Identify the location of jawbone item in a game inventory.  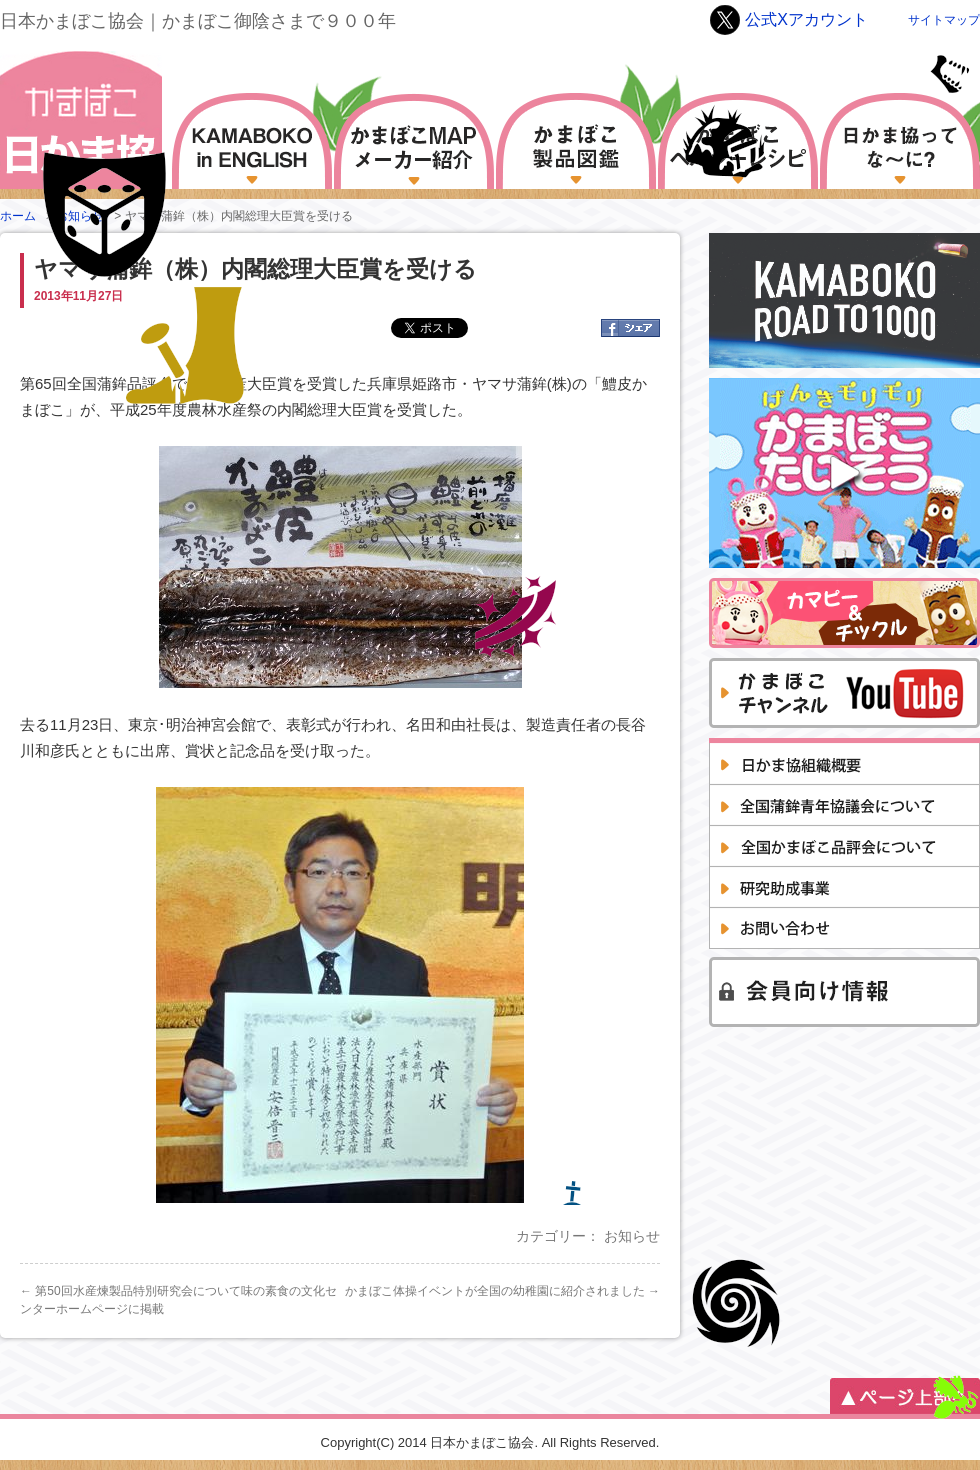
(950, 74).